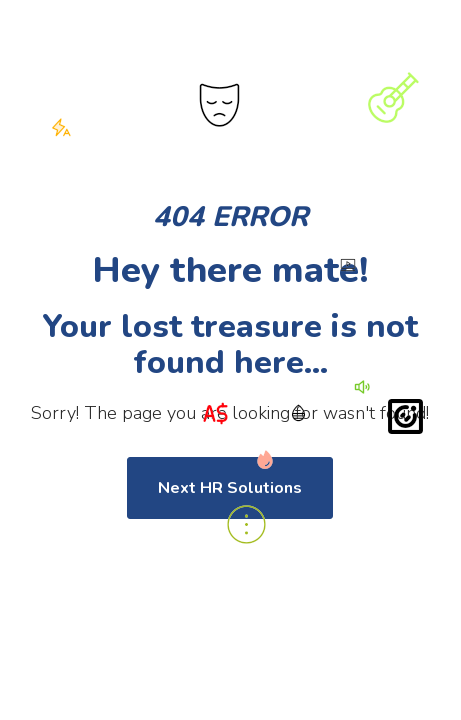  I want to click on access music or audio settings, so click(393, 98).